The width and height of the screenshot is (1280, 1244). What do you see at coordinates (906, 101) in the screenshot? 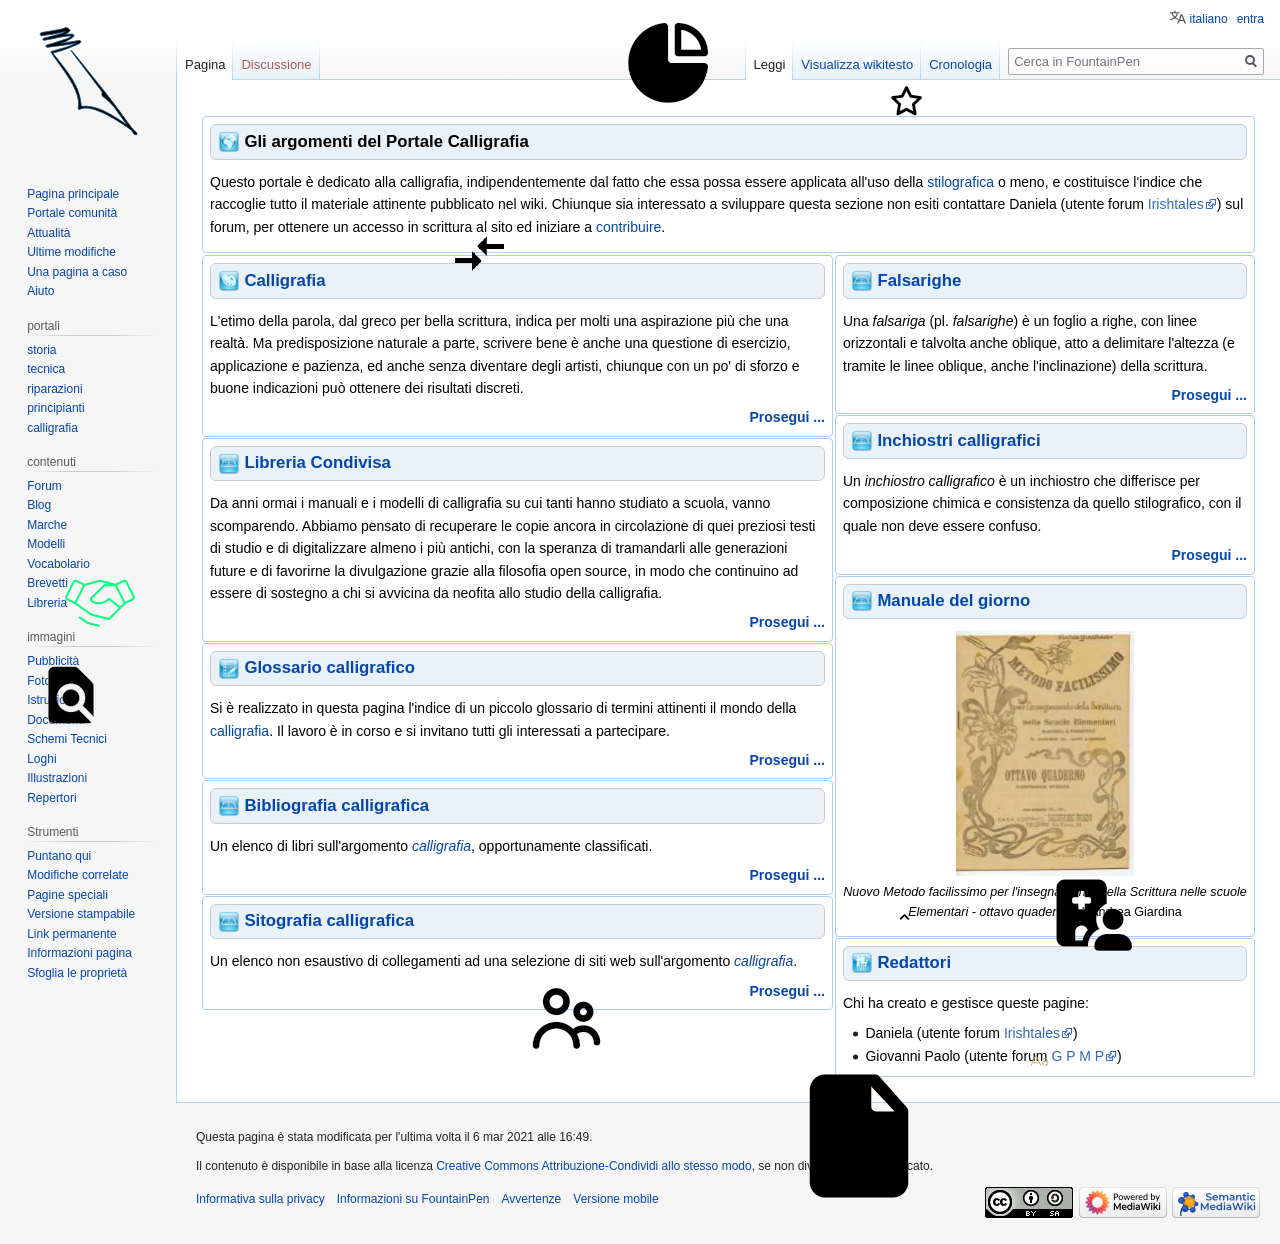
I see `add item to favorites` at bounding box center [906, 101].